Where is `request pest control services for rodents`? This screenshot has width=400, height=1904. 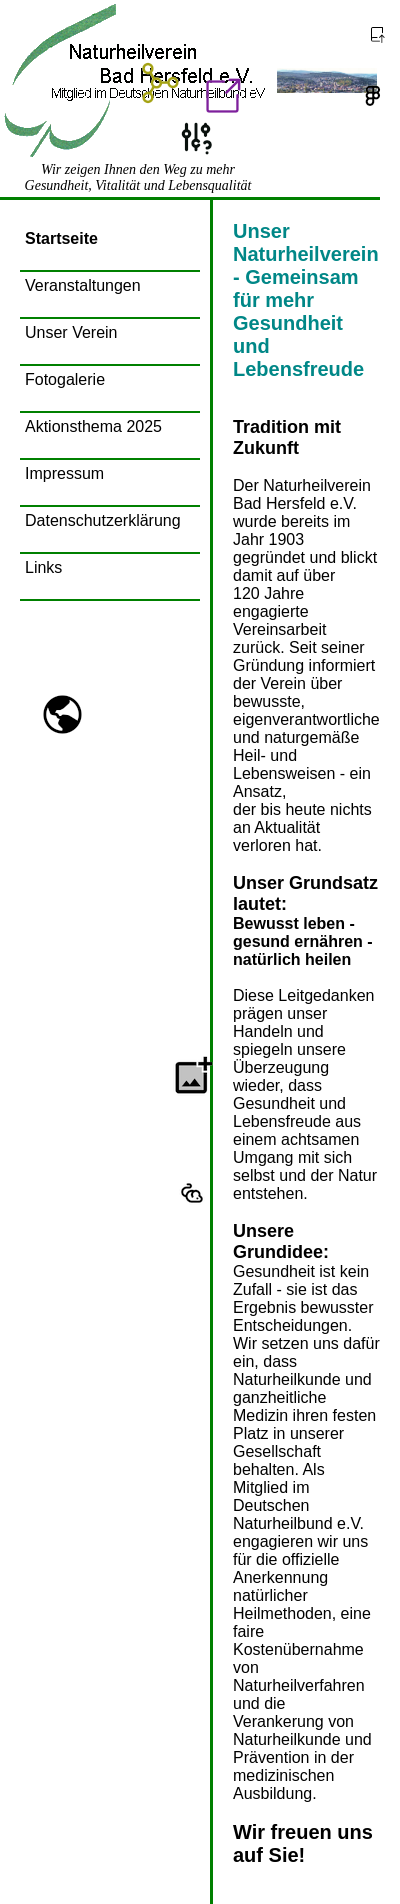 request pest control services for rodents is located at coordinates (192, 1193).